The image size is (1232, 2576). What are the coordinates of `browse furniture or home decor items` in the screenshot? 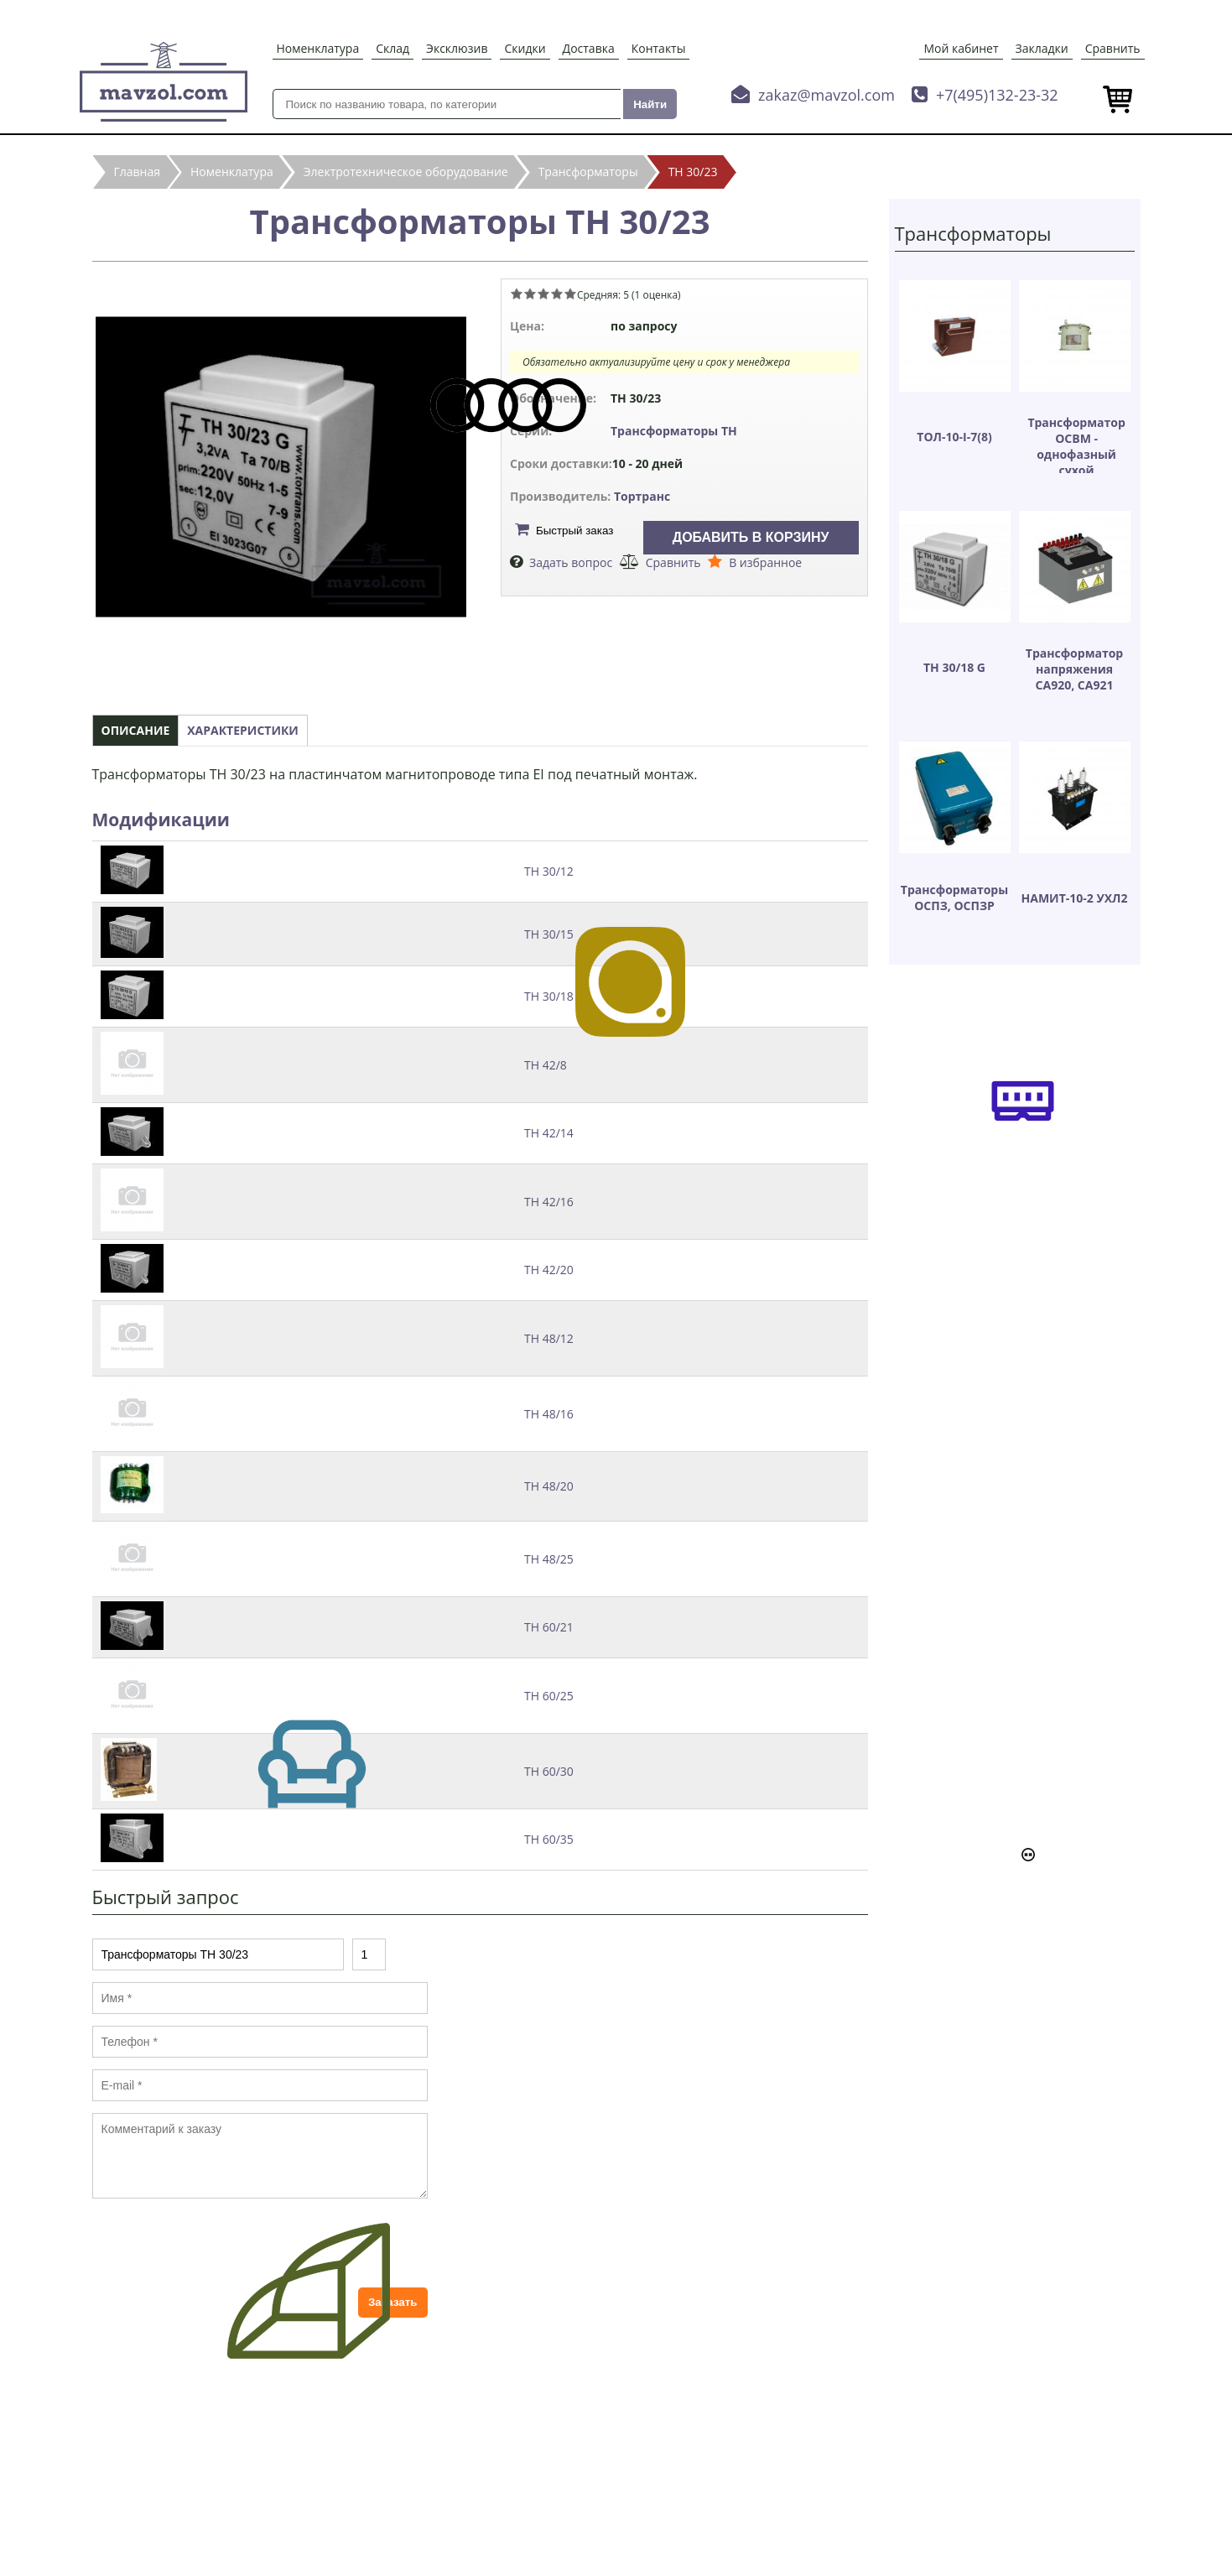 It's located at (312, 1764).